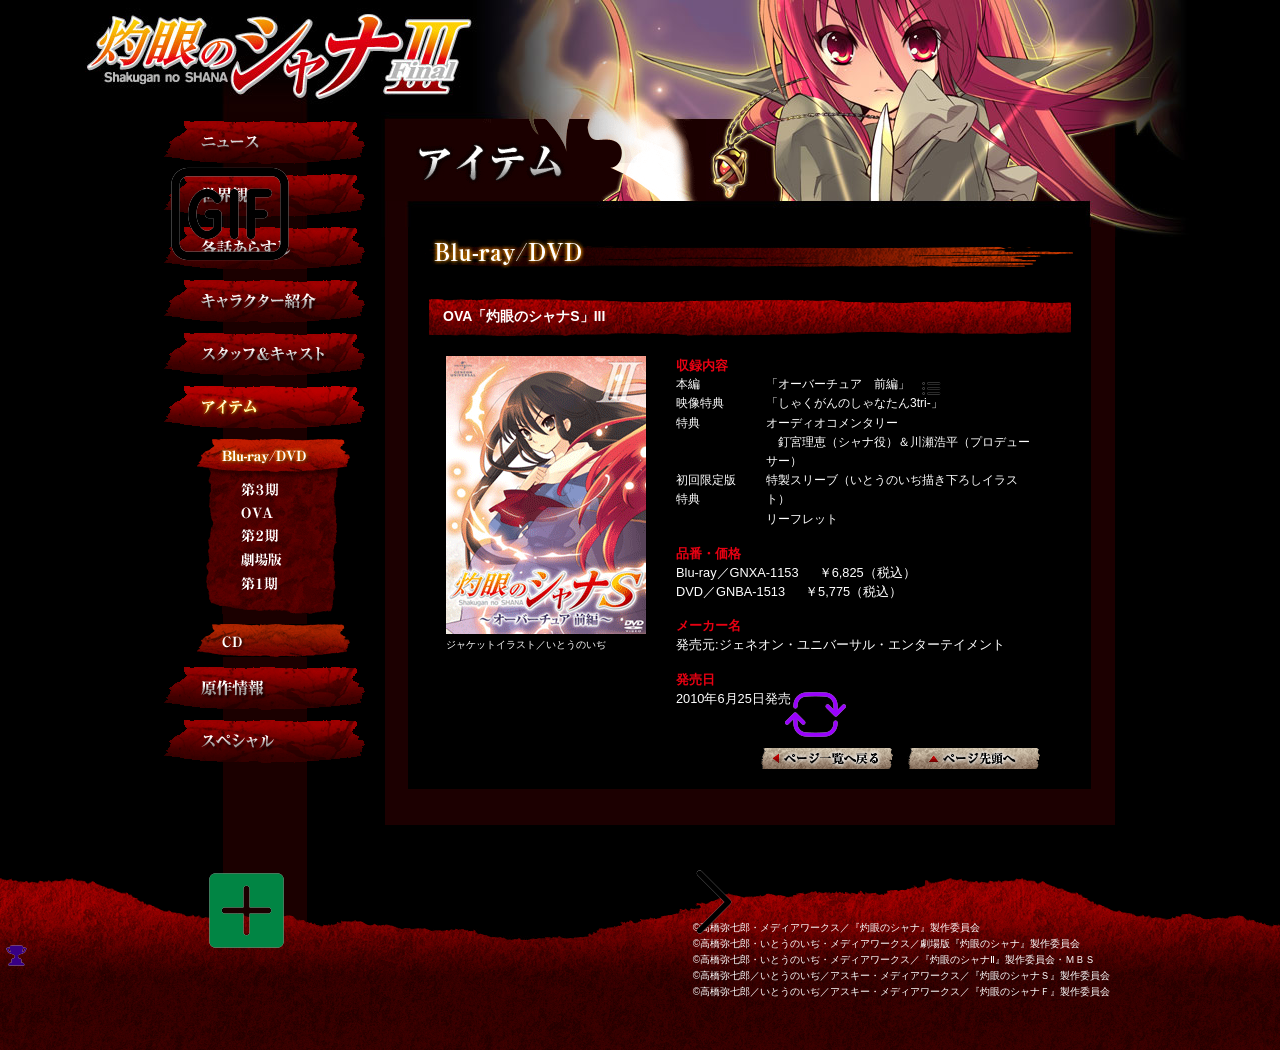 This screenshot has width=1280, height=1050. What do you see at coordinates (931, 388) in the screenshot?
I see `view items in list format` at bounding box center [931, 388].